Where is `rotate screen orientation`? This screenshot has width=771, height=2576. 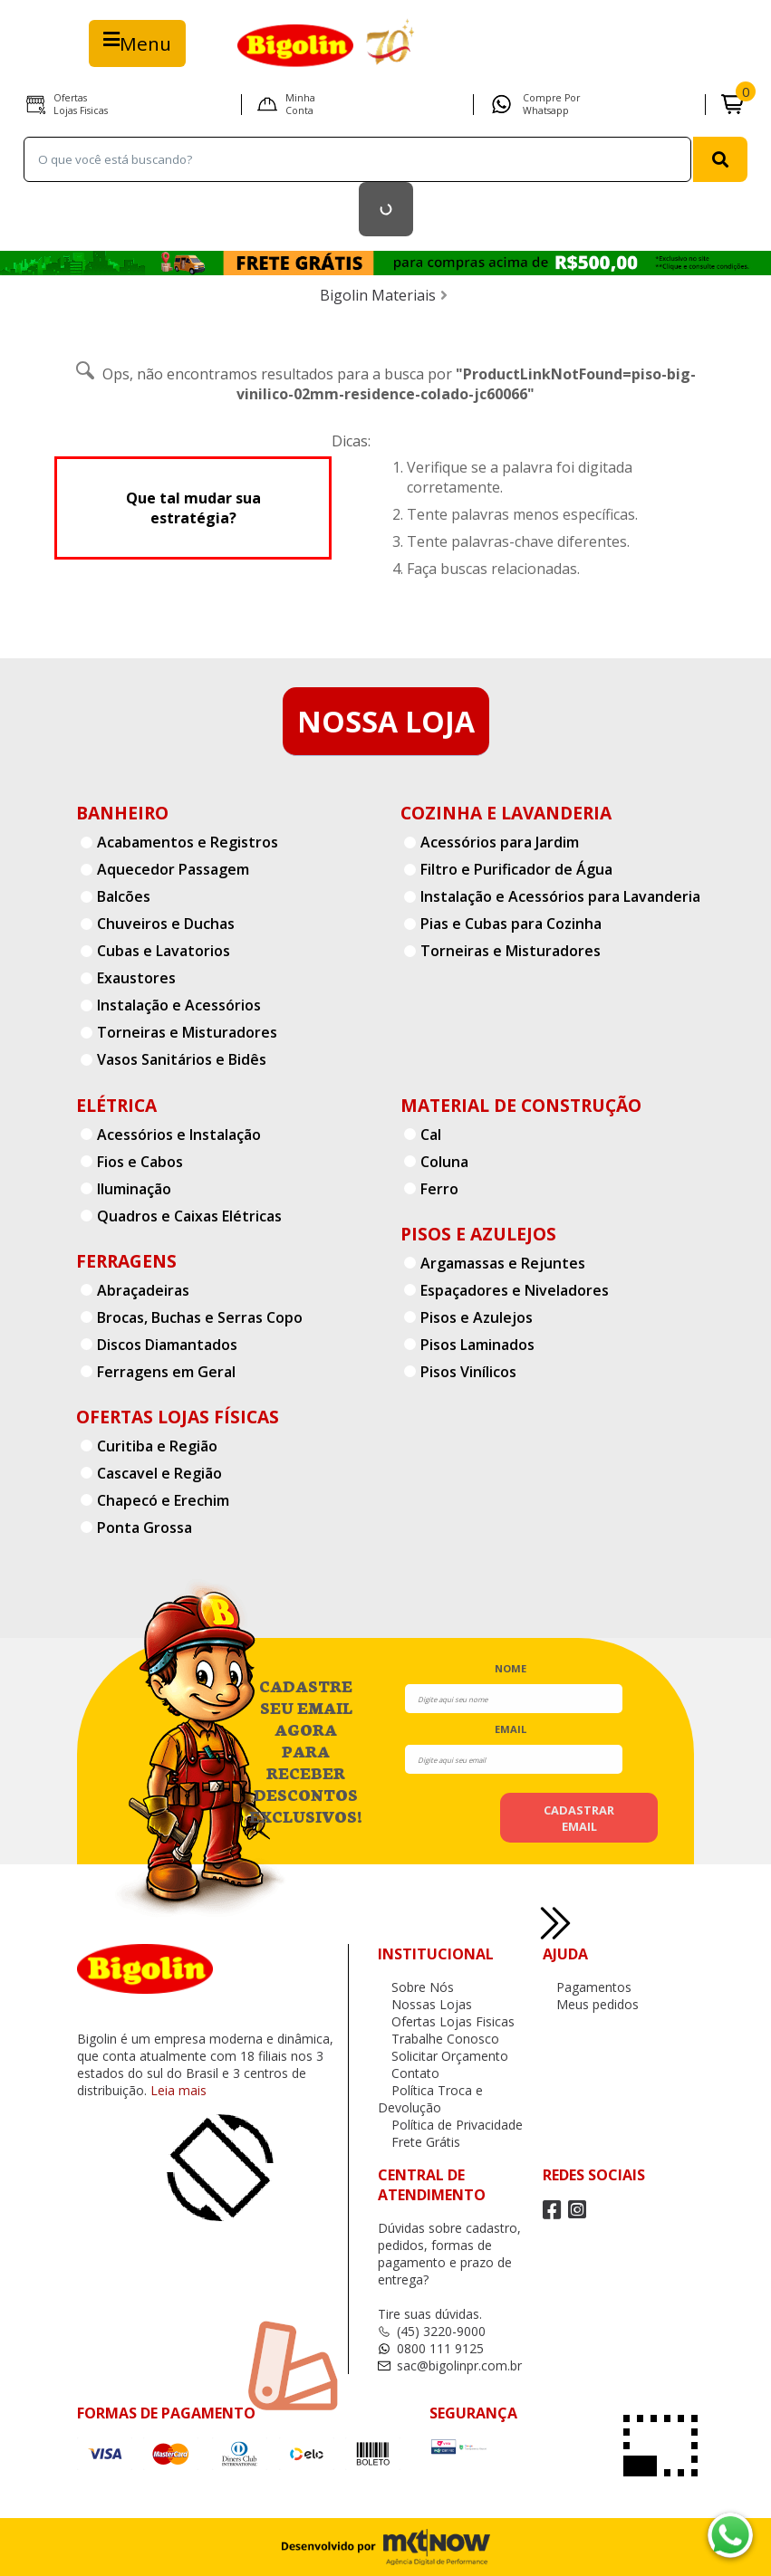
rotate screen orientation is located at coordinates (220, 2168).